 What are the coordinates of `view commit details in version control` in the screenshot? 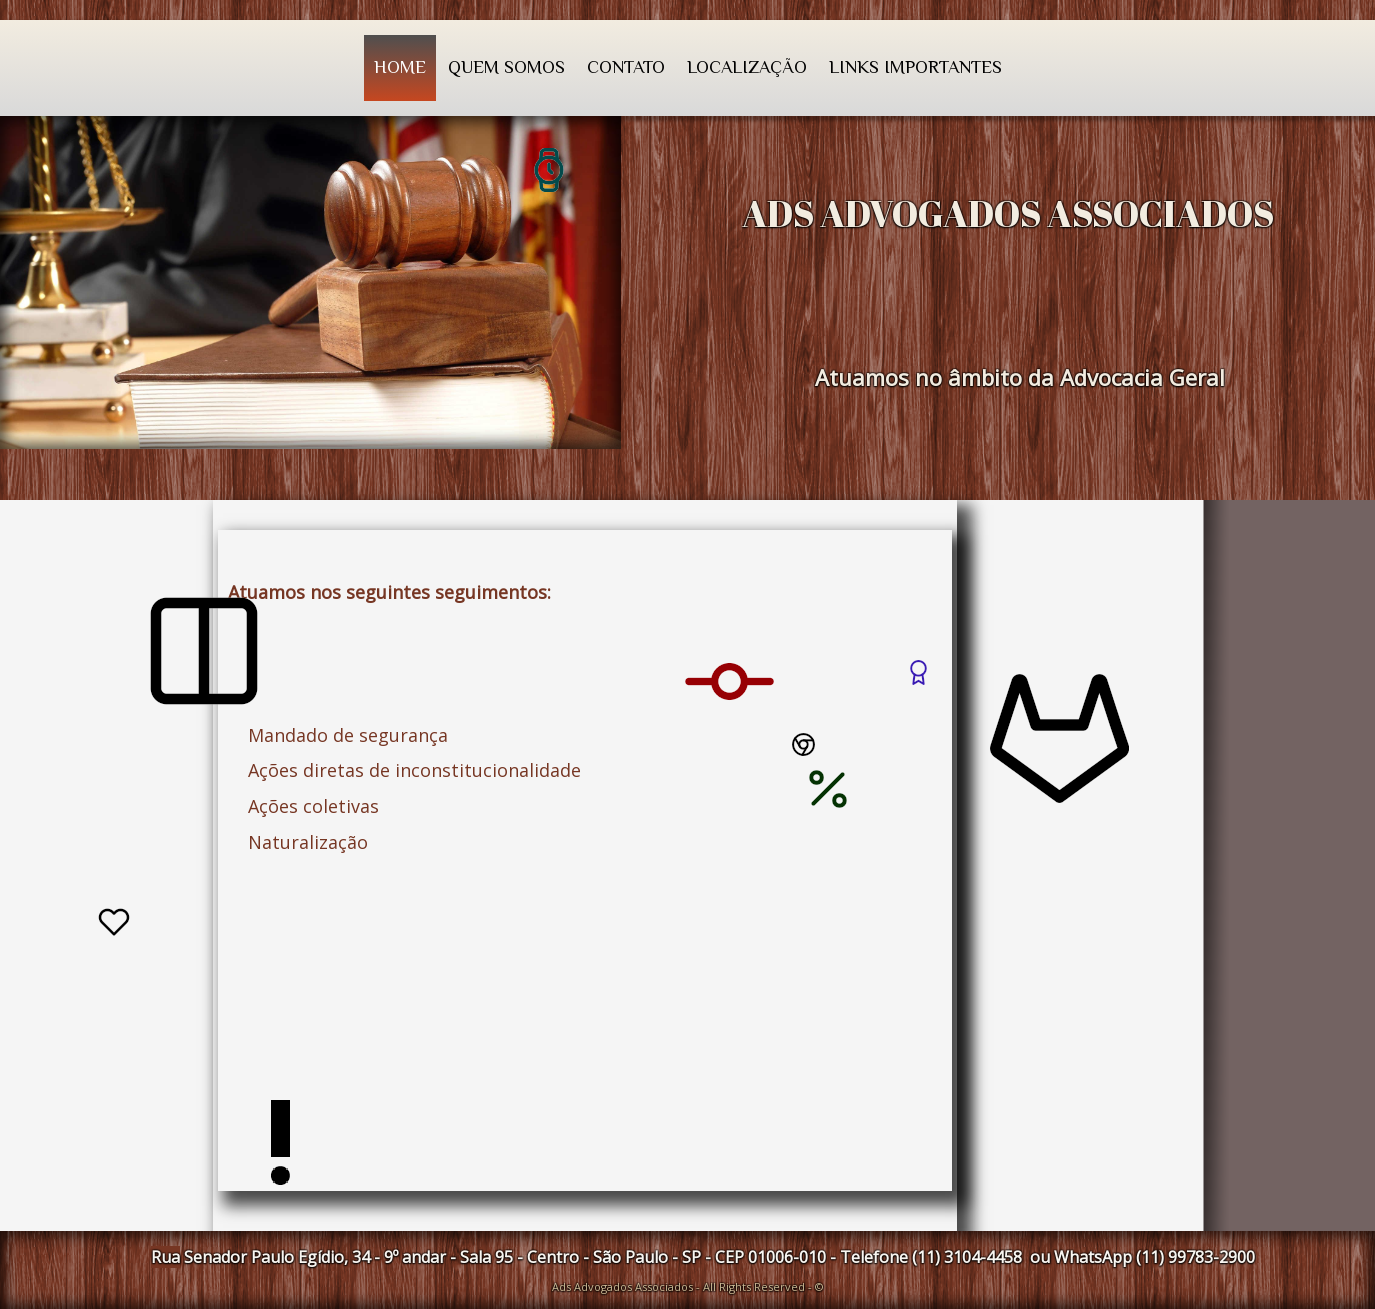 It's located at (729, 681).